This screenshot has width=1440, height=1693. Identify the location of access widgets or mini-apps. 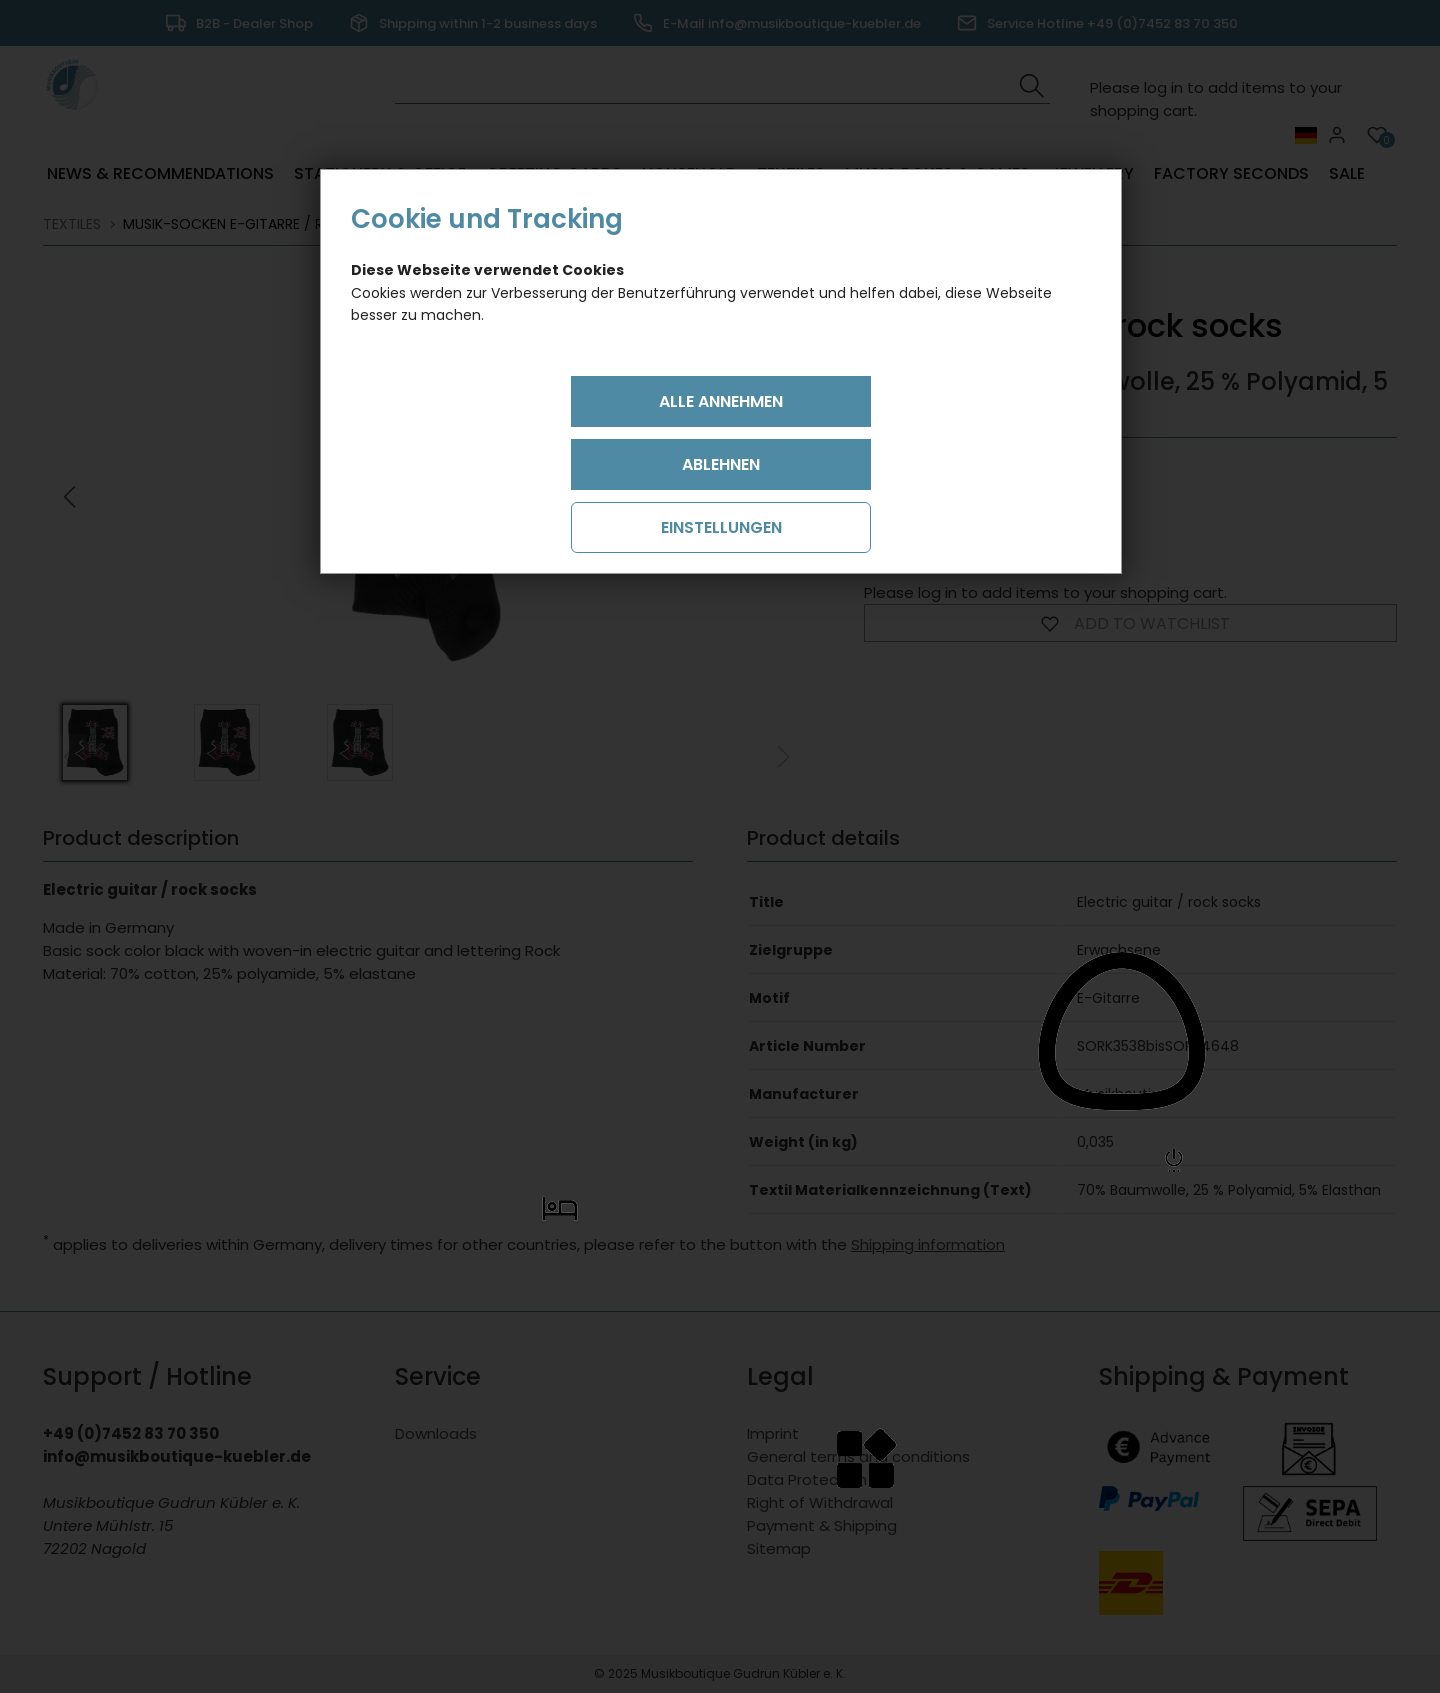
(865, 1459).